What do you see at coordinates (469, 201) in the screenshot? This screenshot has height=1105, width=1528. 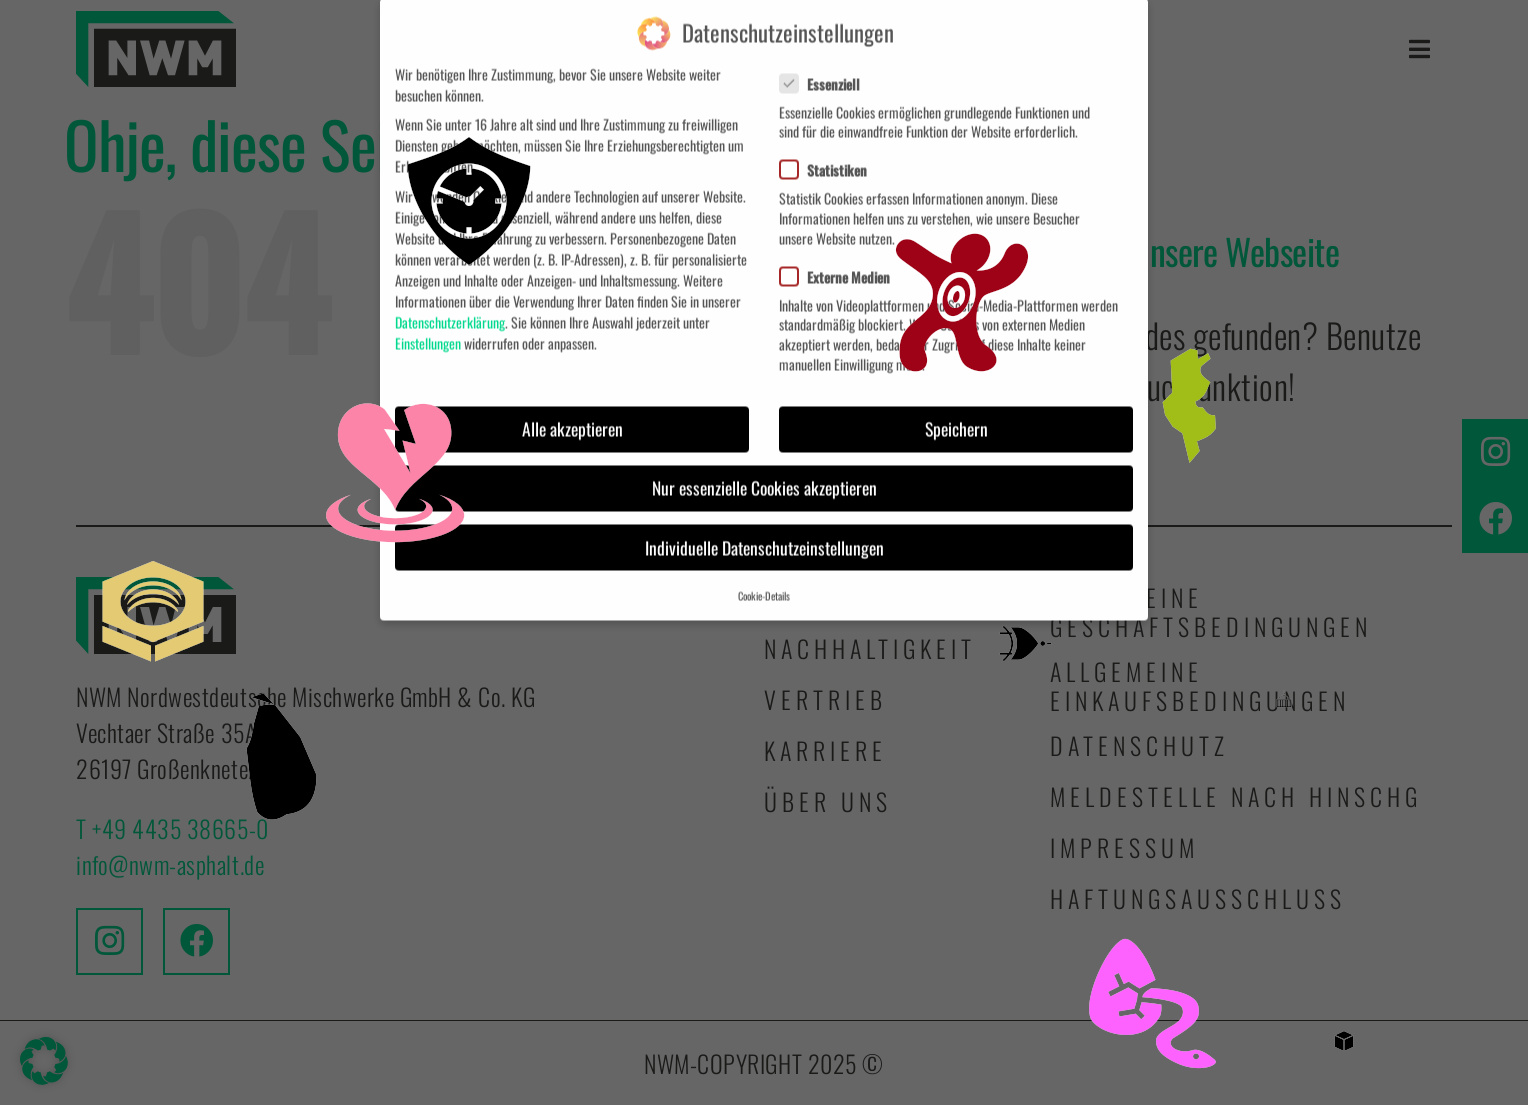 I see `activate temporary protection or defense` at bounding box center [469, 201].